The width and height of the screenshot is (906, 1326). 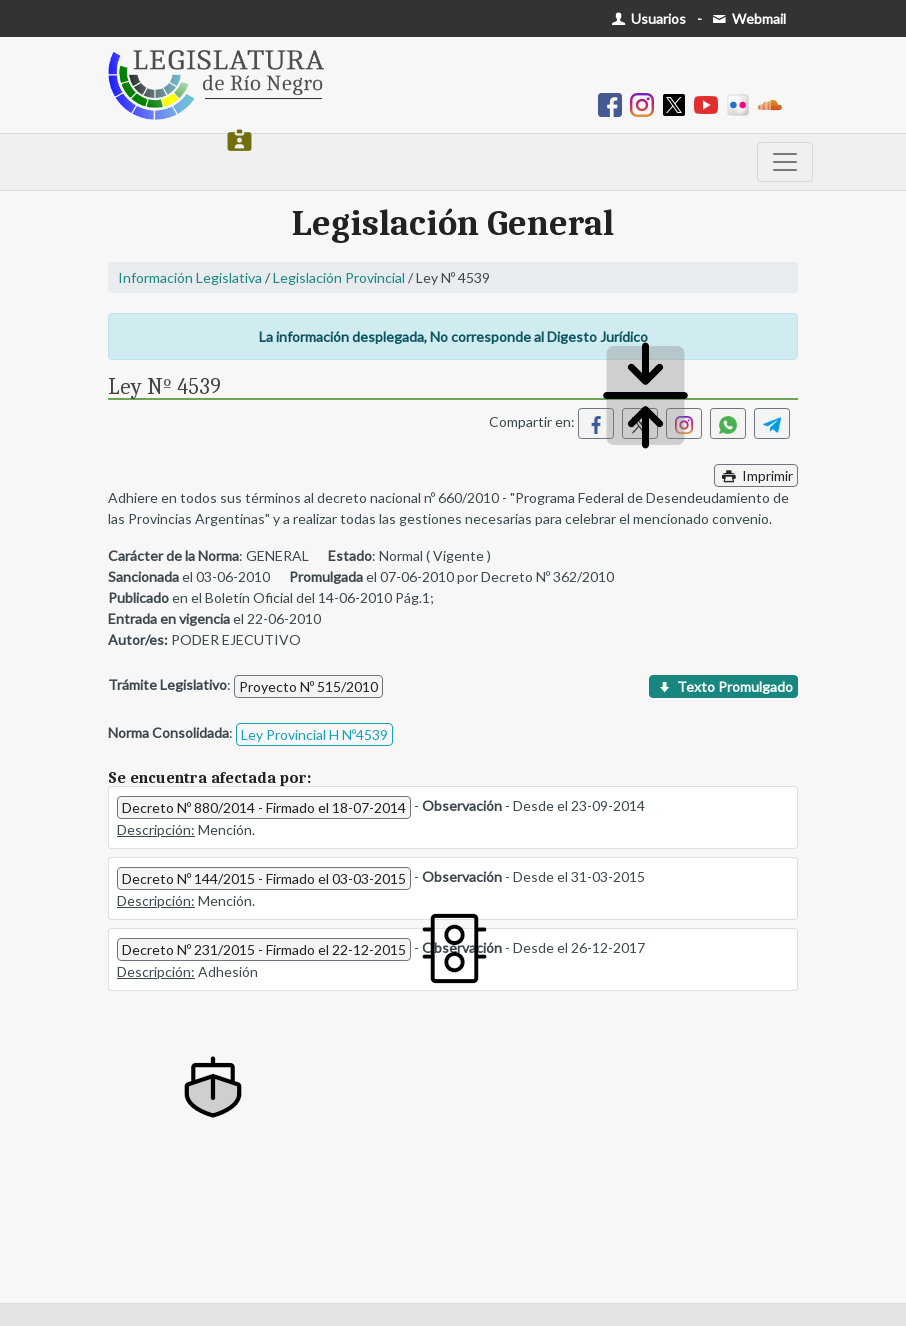 What do you see at coordinates (645, 395) in the screenshot?
I see `collapse content vertically` at bounding box center [645, 395].